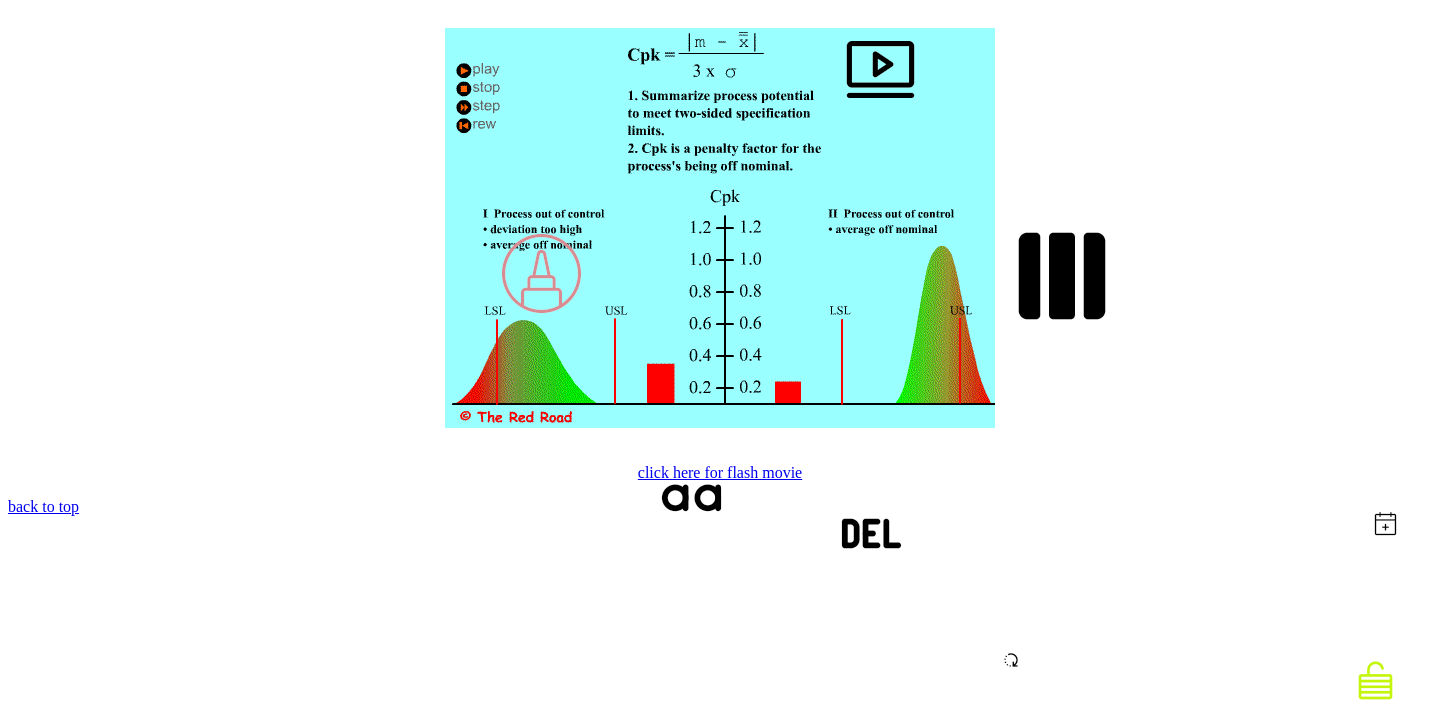  I want to click on switch text to lowercase, so click(691, 487).